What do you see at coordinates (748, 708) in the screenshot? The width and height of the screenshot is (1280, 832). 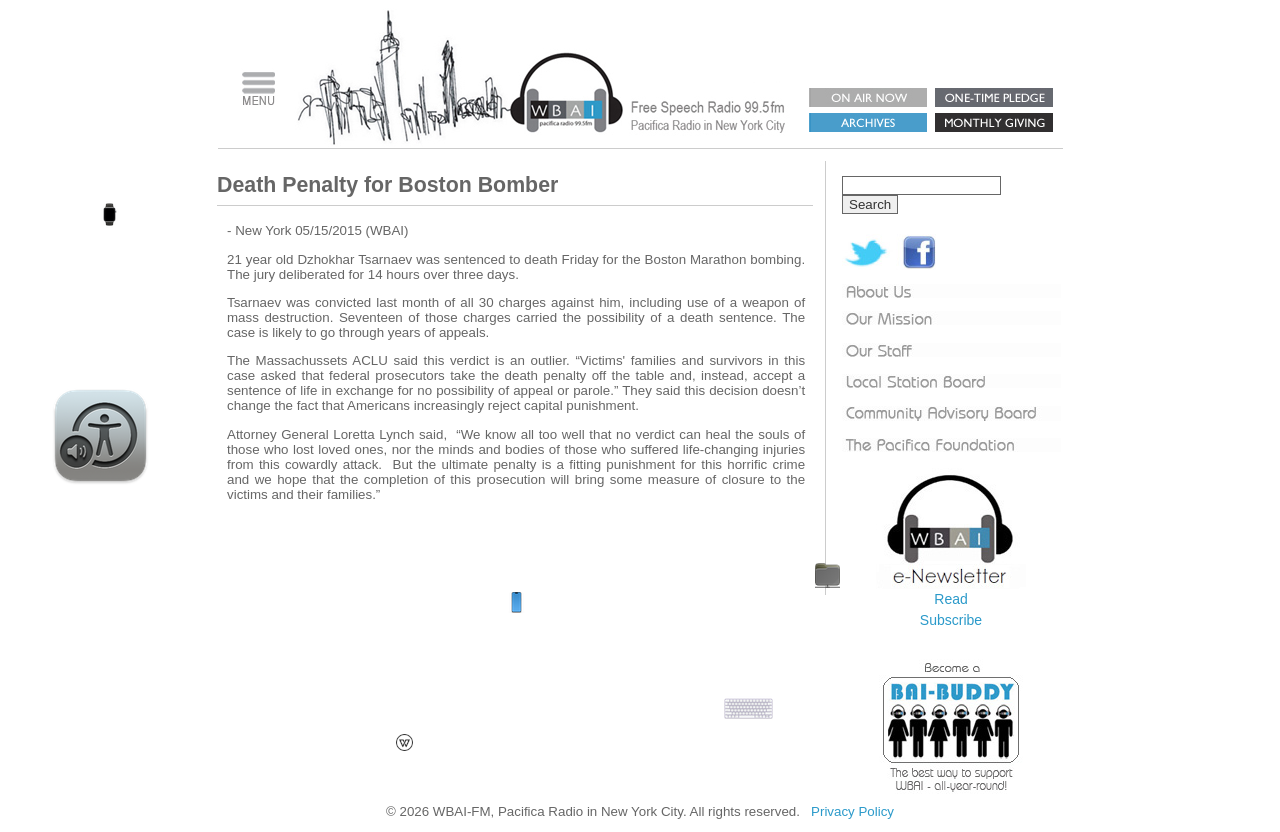 I see `connect a bluetooth keyboard` at bounding box center [748, 708].